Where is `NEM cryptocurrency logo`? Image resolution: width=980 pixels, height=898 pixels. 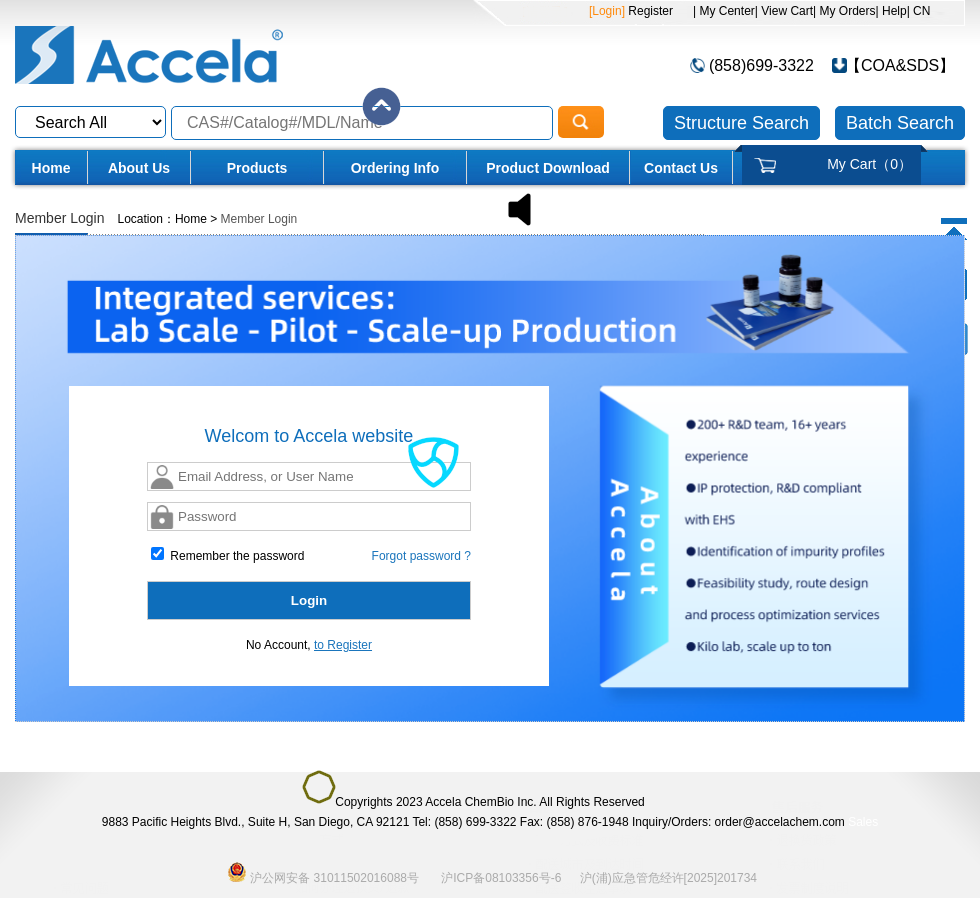 NEM cryptocurrency logo is located at coordinates (433, 462).